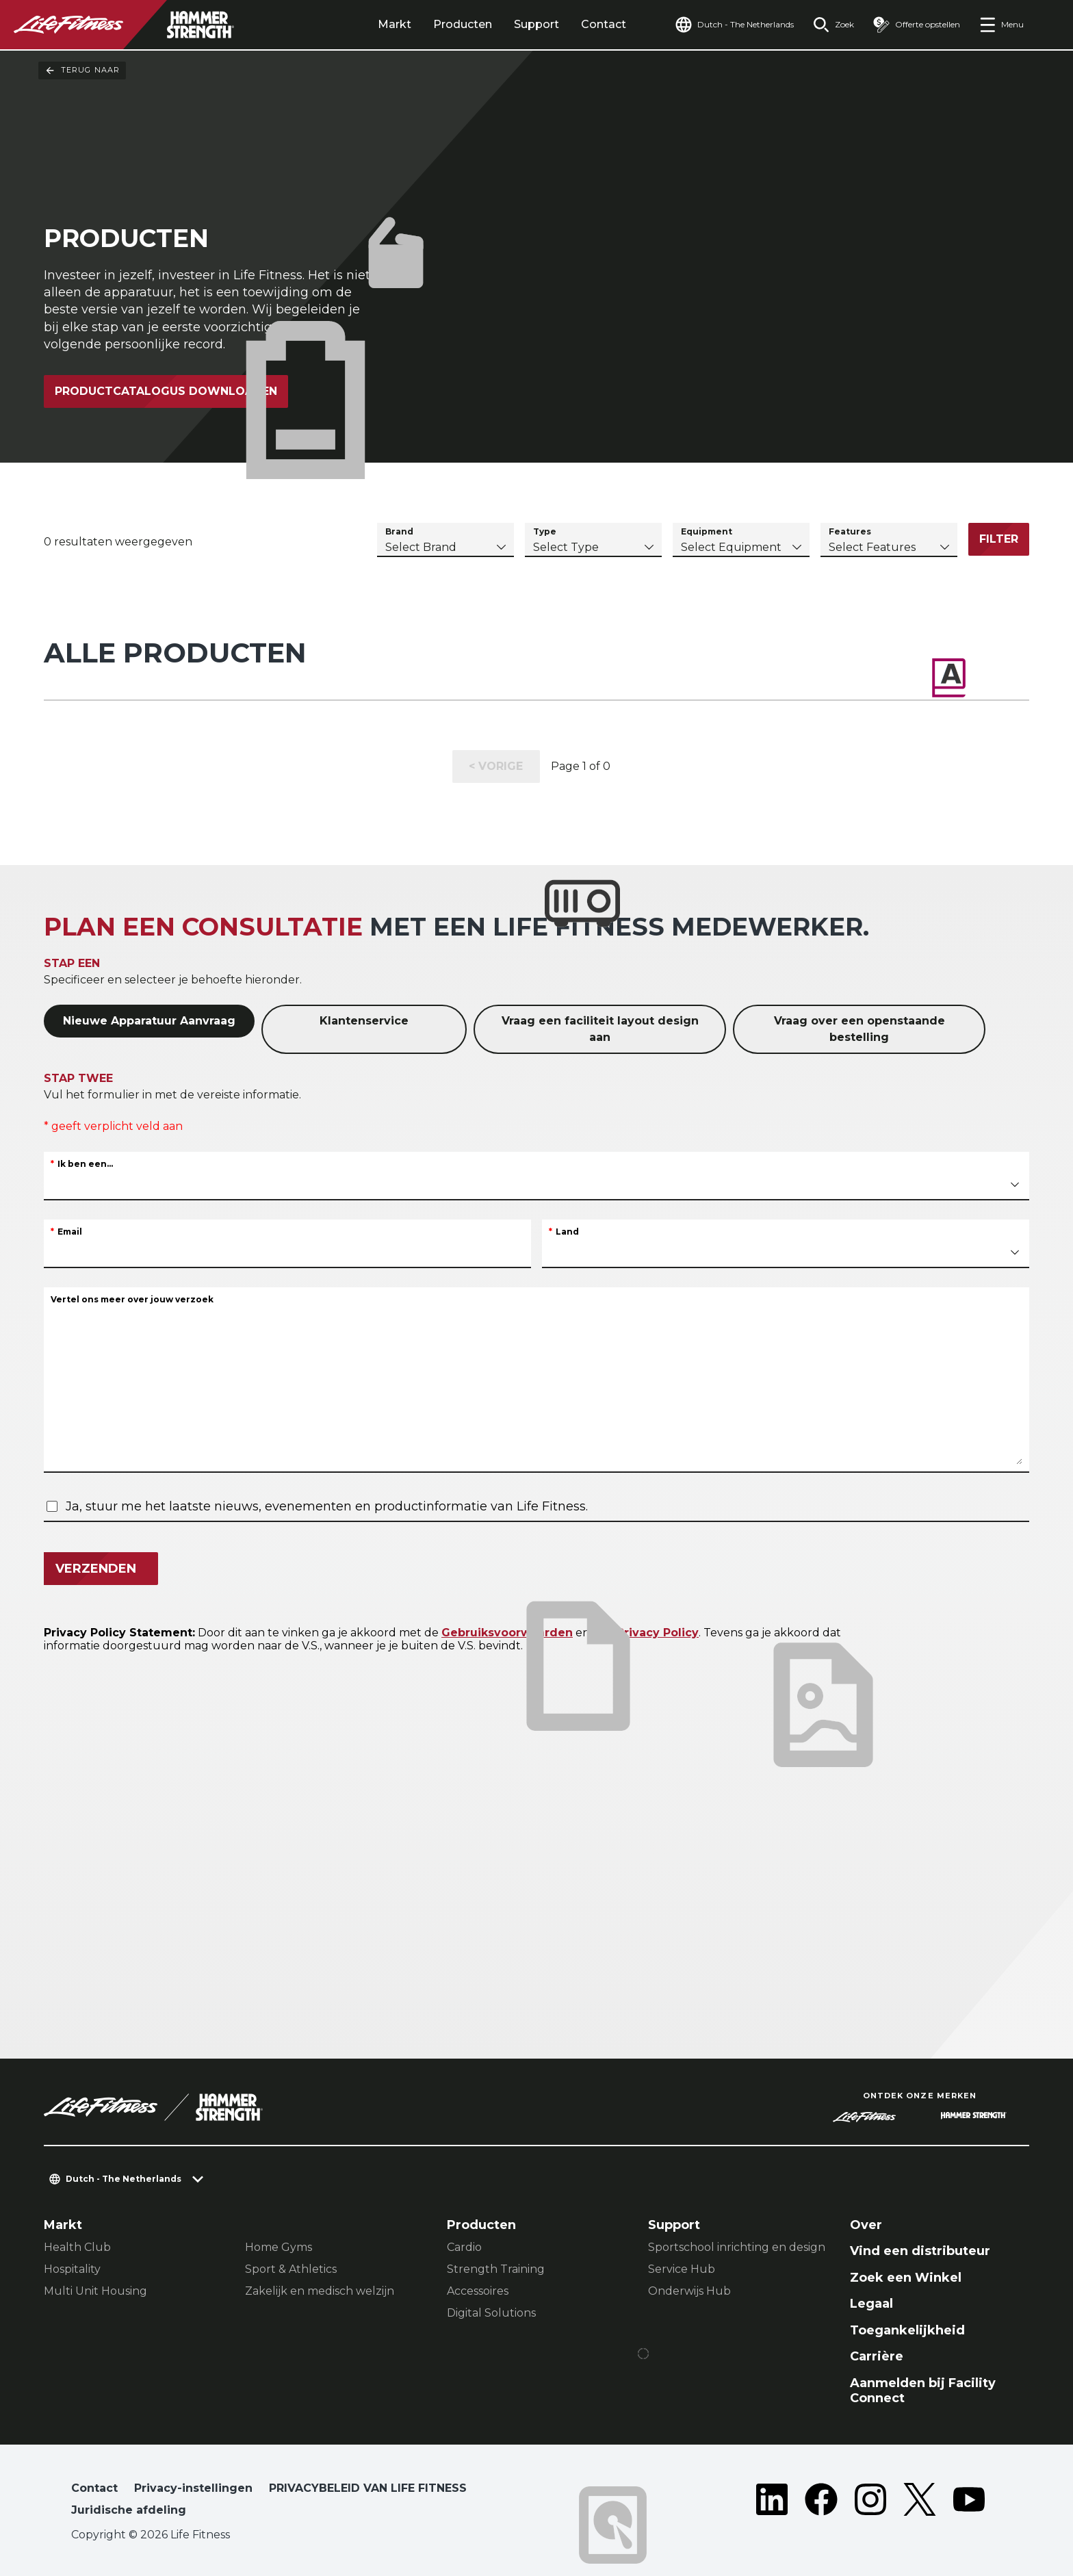 This screenshot has width=1073, height=2576. I want to click on access system hard drive, so click(612, 2525).